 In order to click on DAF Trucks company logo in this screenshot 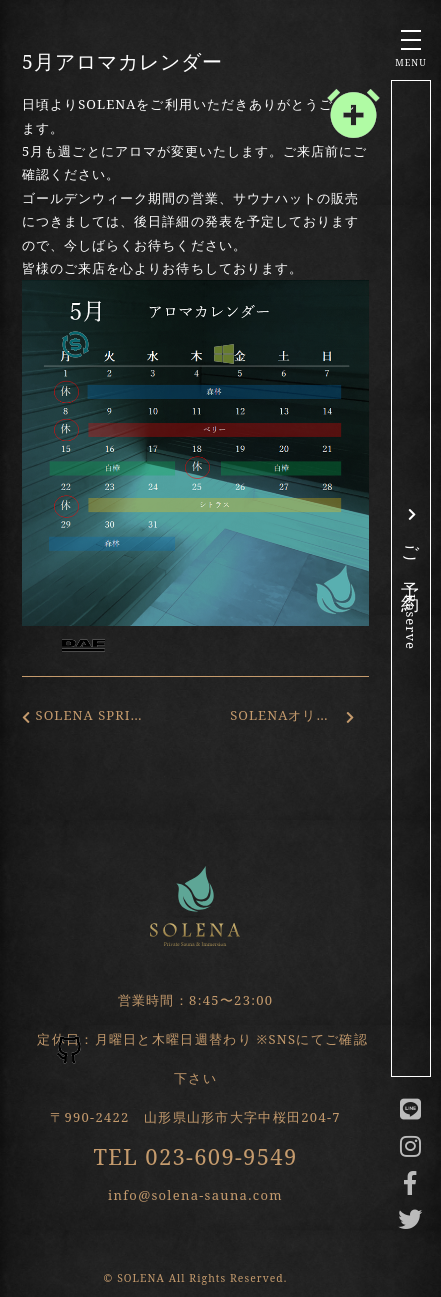, I will do `click(83, 645)`.